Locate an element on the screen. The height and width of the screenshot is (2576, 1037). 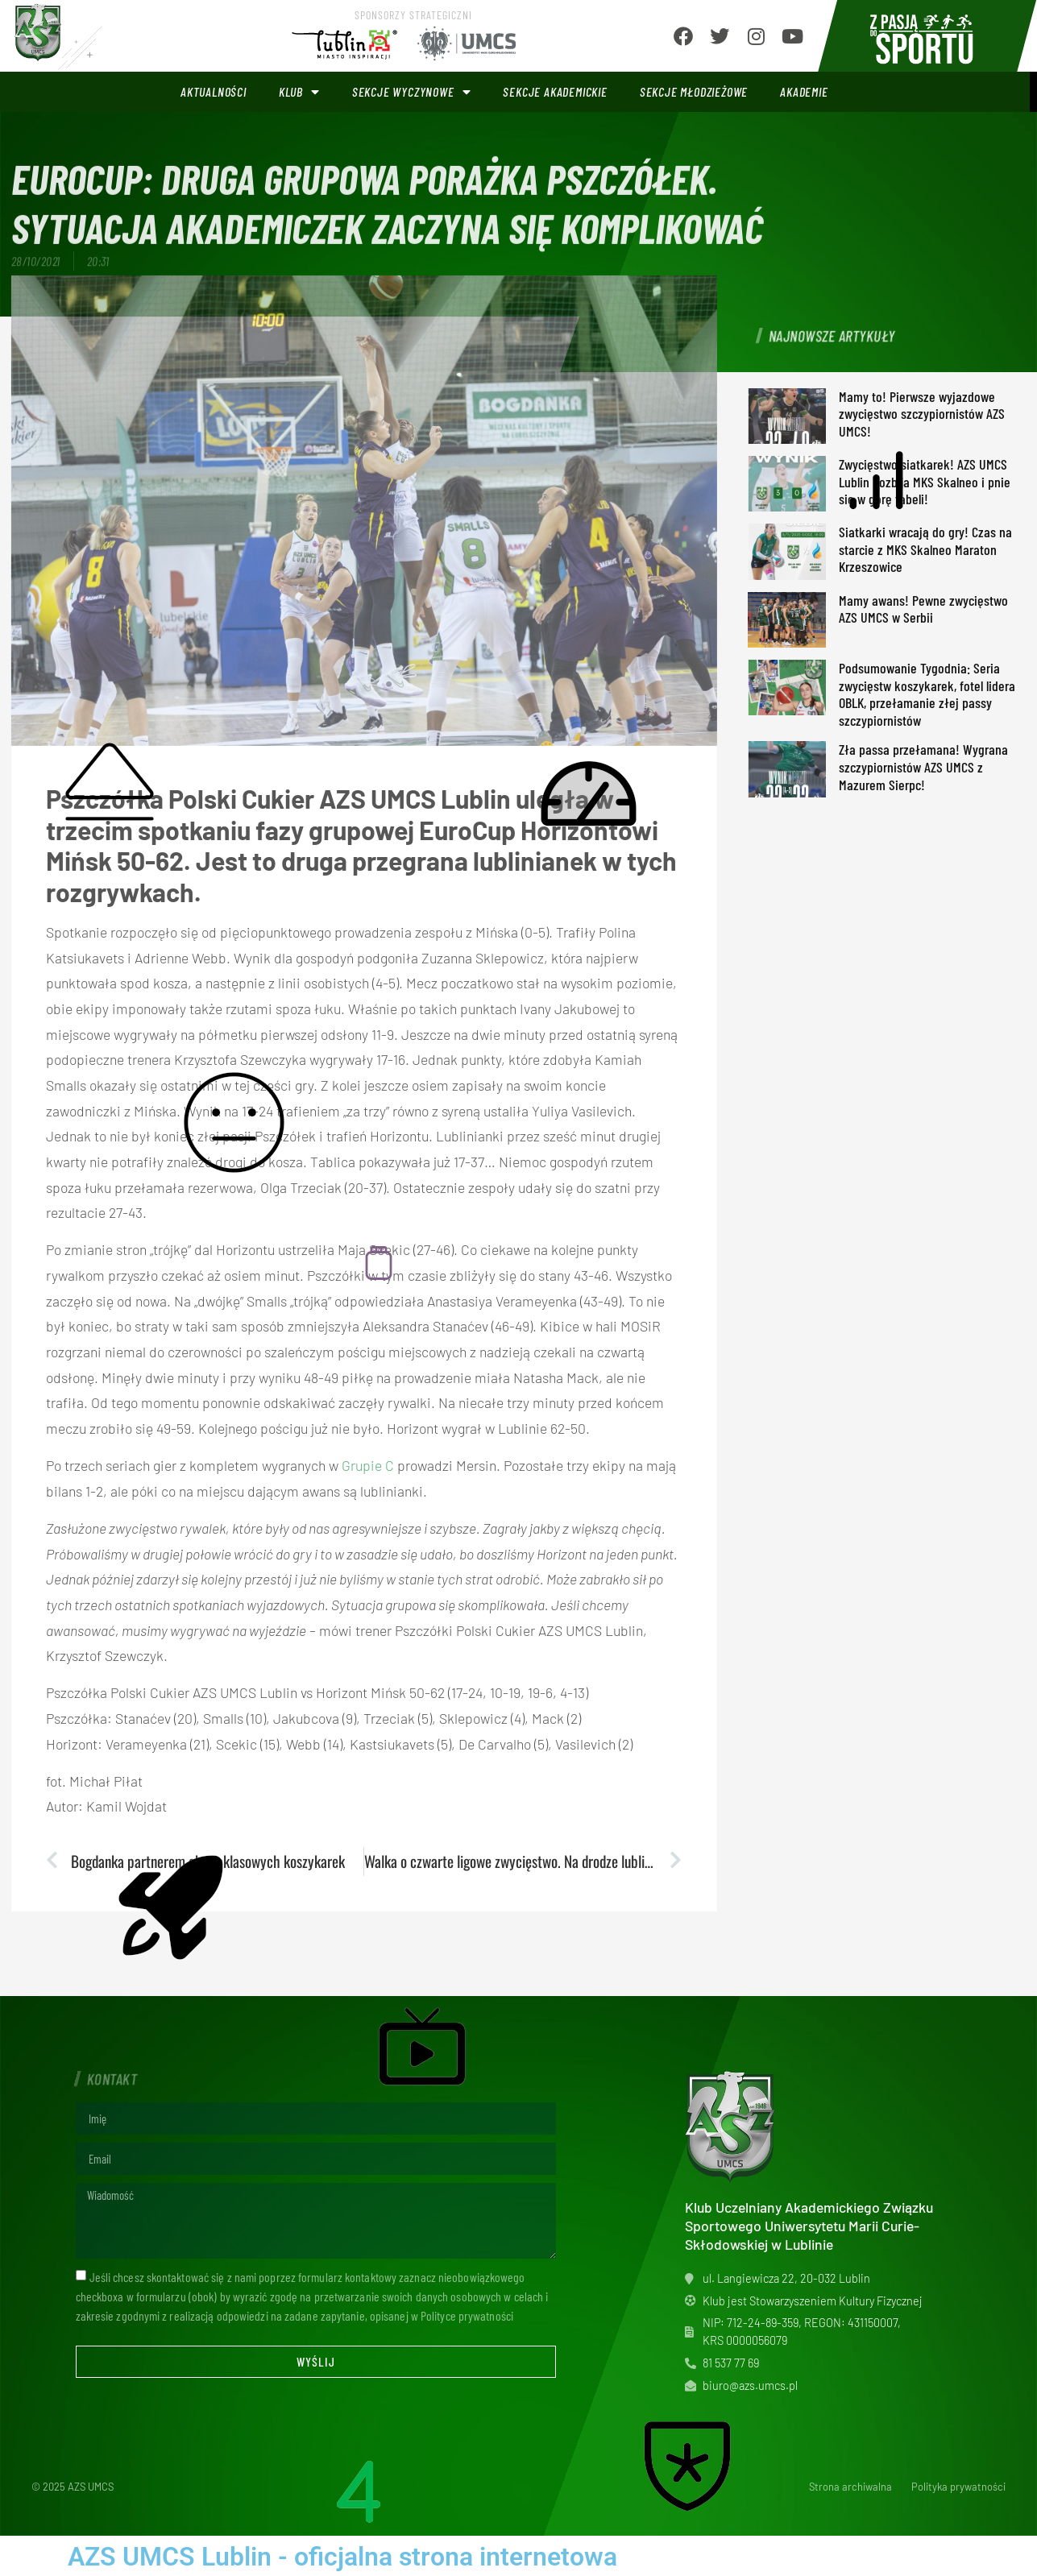
rate your experience as neutral is located at coordinates (234, 1122).